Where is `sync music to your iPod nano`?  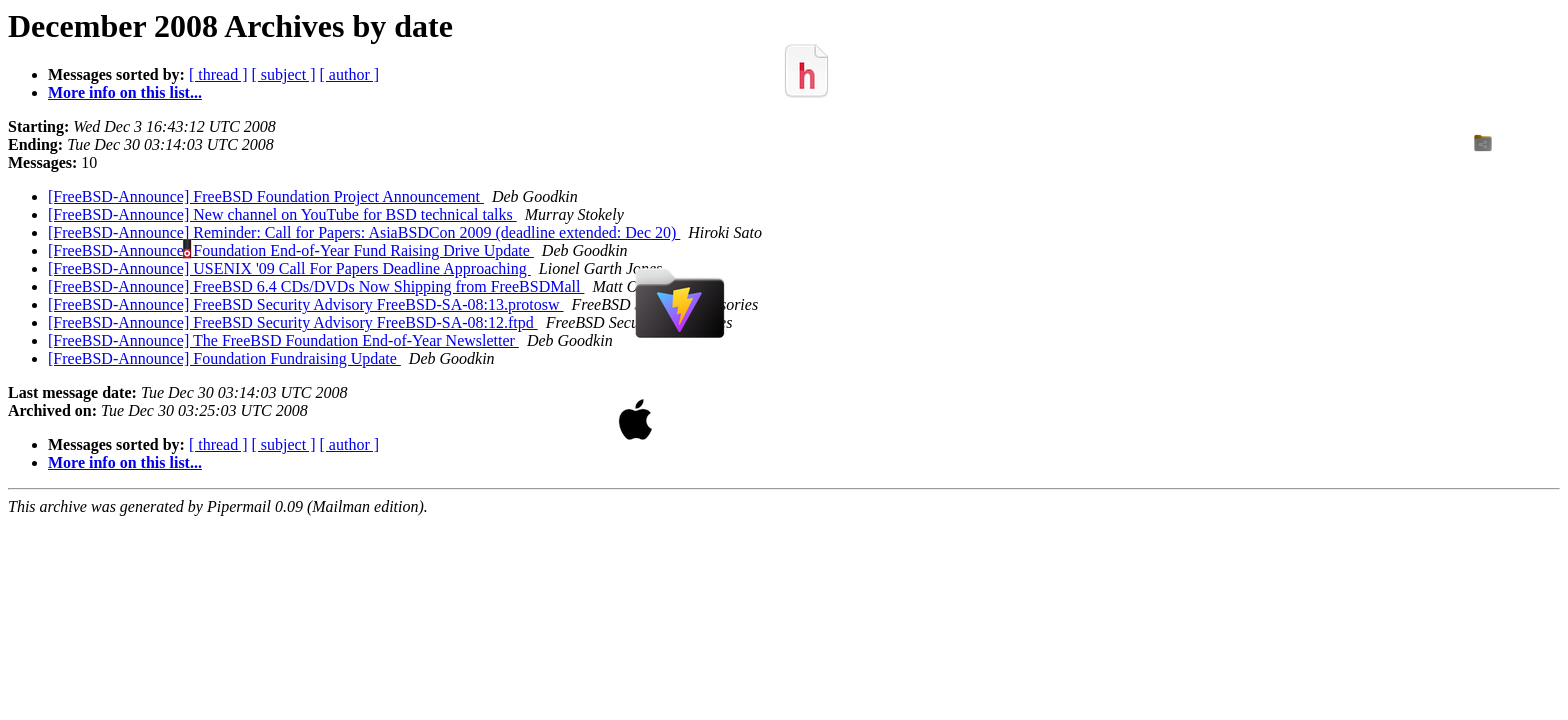
sync music to your iPod nano is located at coordinates (187, 249).